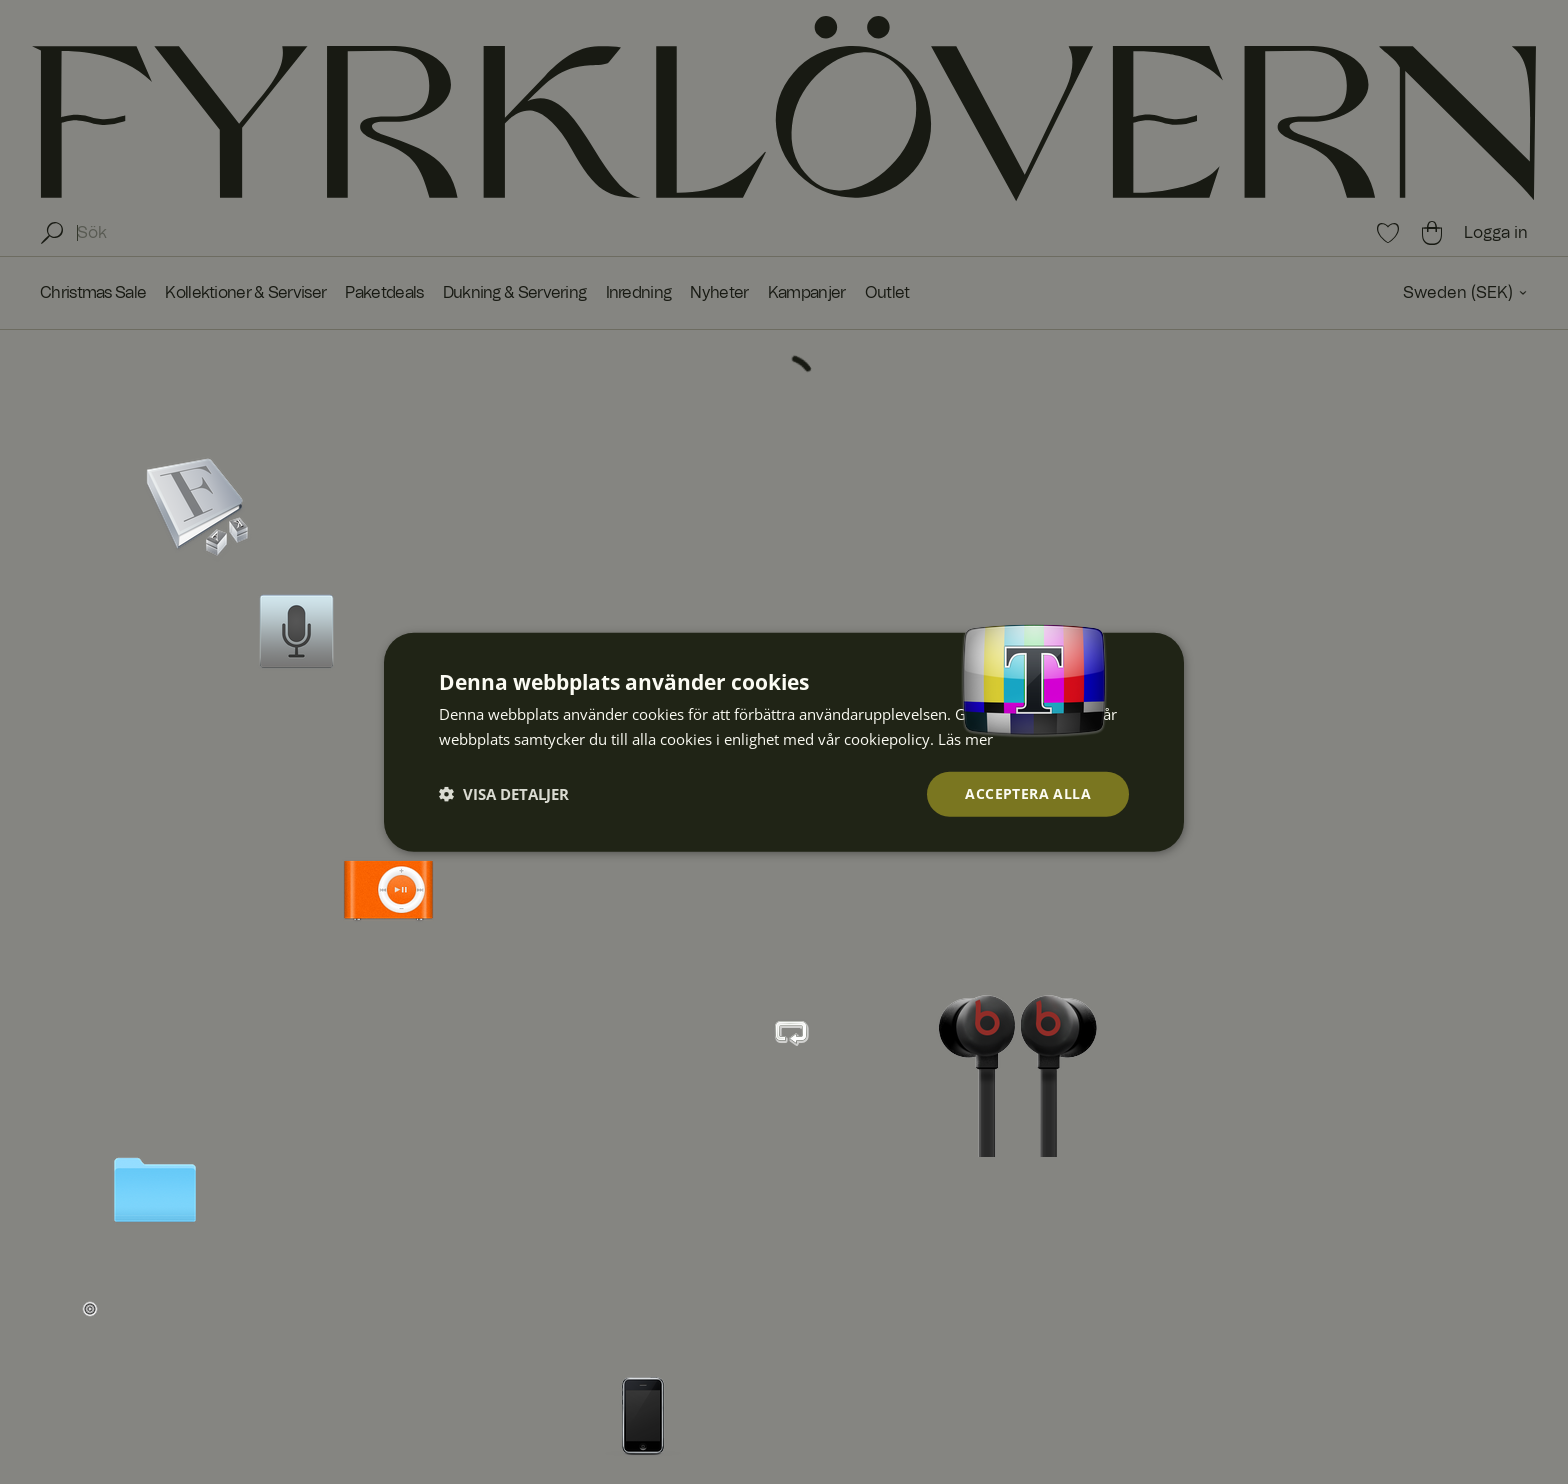 The width and height of the screenshot is (1568, 1484). Describe the element at coordinates (643, 1415) in the screenshot. I see `set up or configure an iPhone device` at that location.